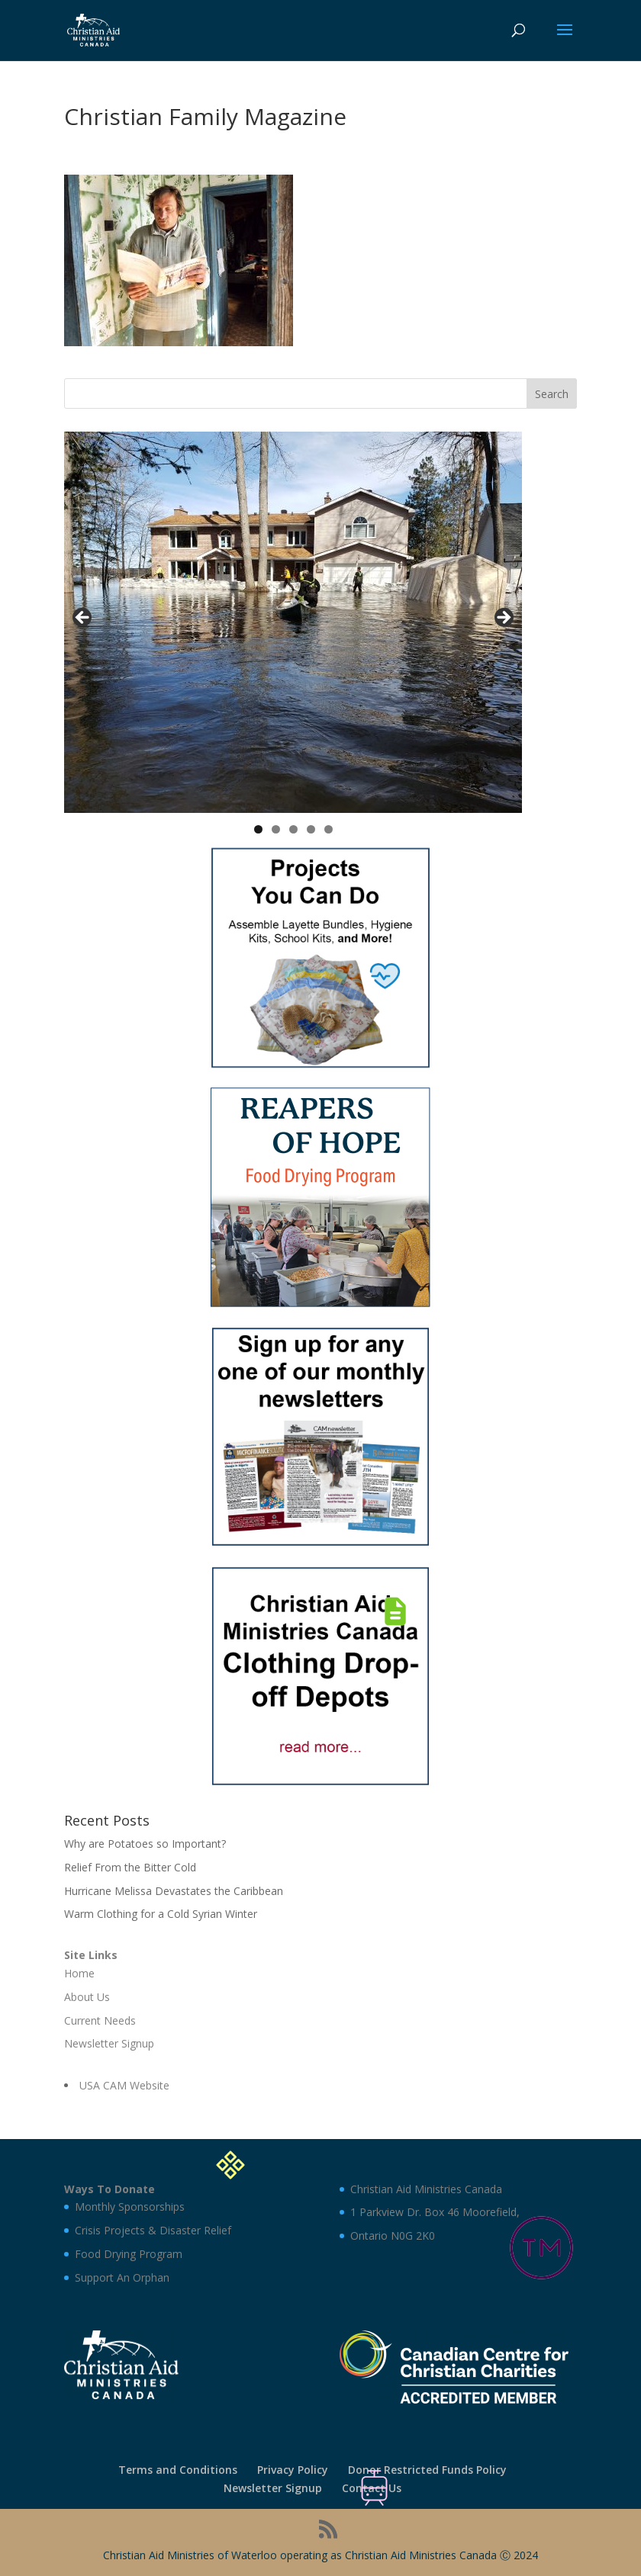  What do you see at coordinates (385, 975) in the screenshot?
I see `view health or fitness metrics` at bounding box center [385, 975].